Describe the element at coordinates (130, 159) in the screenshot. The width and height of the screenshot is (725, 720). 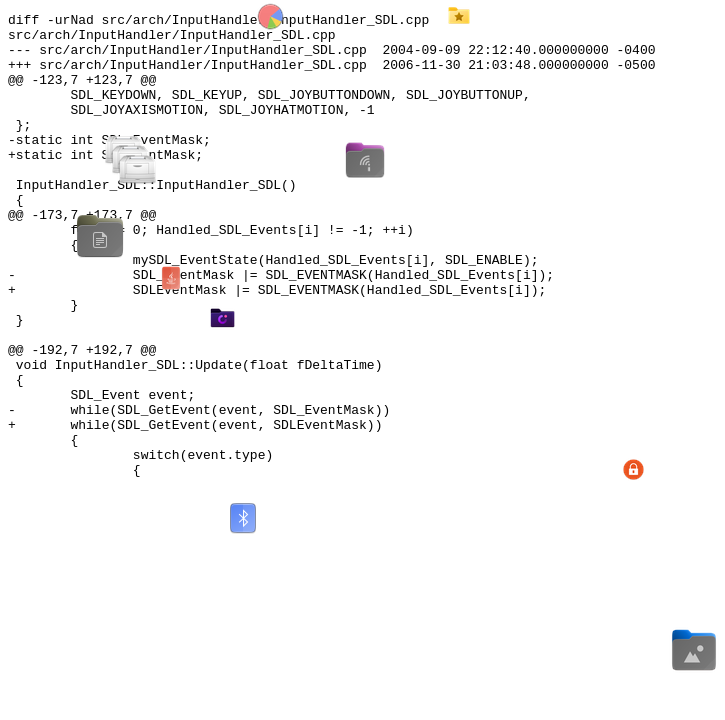
I see `access shared printer pool or network printers` at that location.